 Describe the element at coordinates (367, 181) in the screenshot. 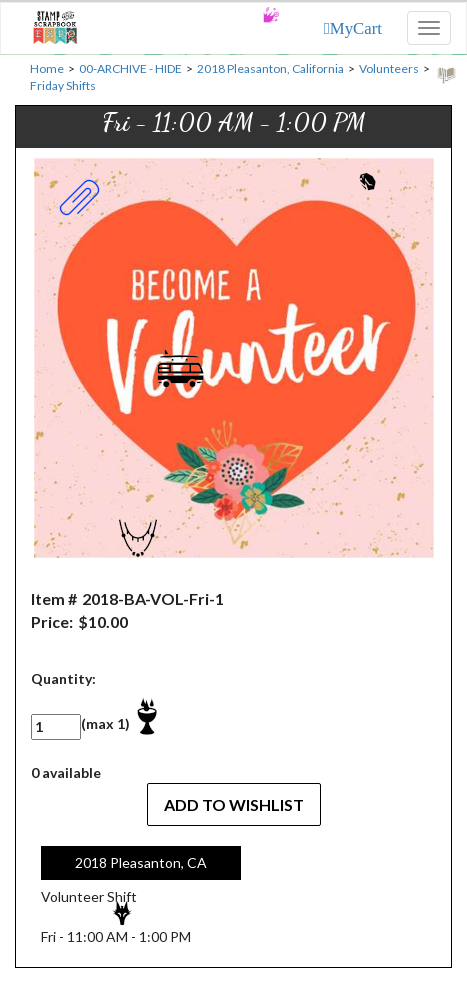

I see `represents a rock or stone resource in a game` at that location.